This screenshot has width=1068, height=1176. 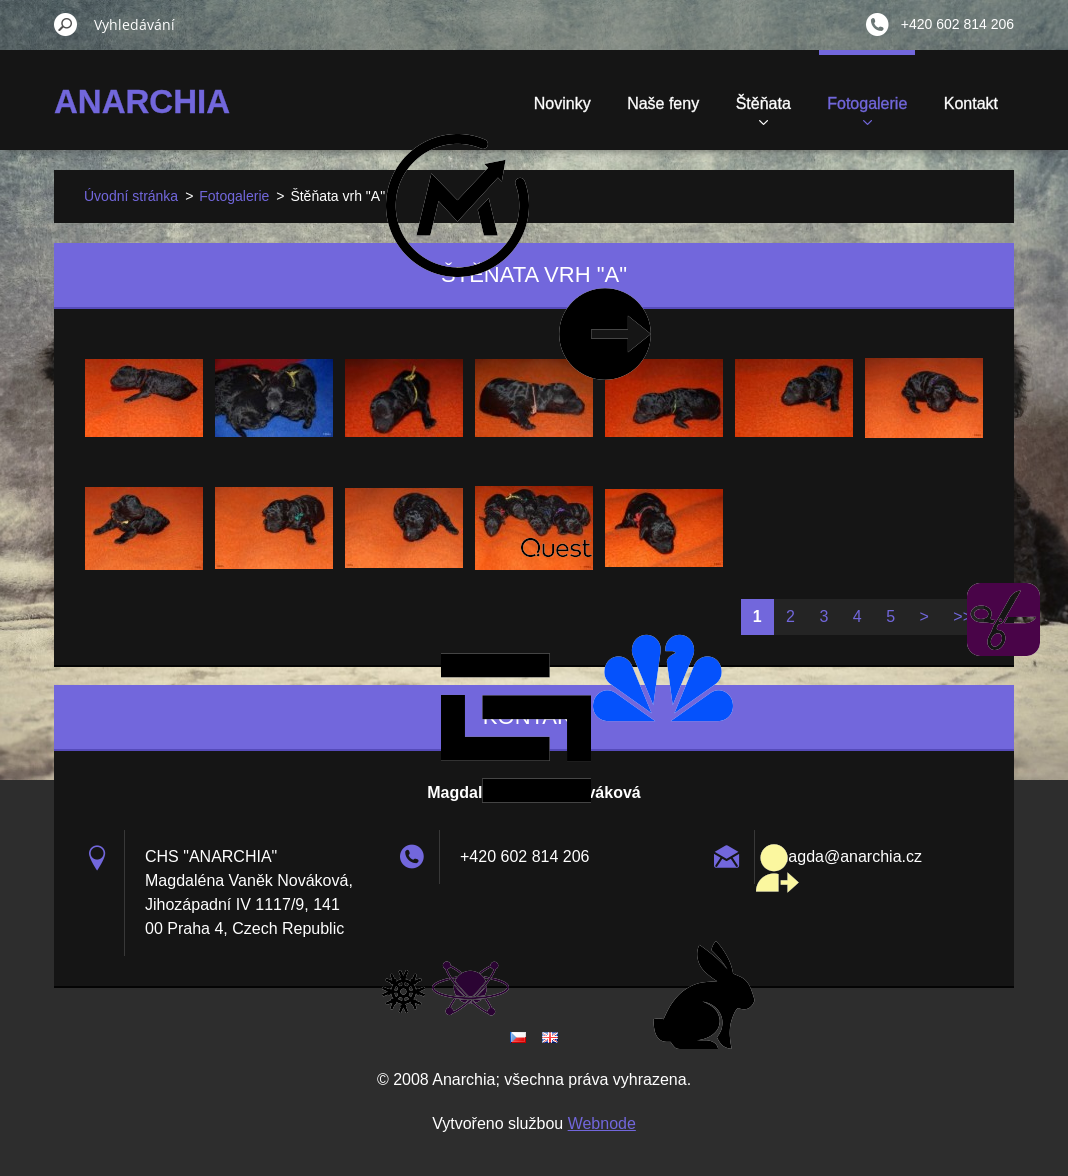 I want to click on share user profile with others, so click(x=774, y=869).